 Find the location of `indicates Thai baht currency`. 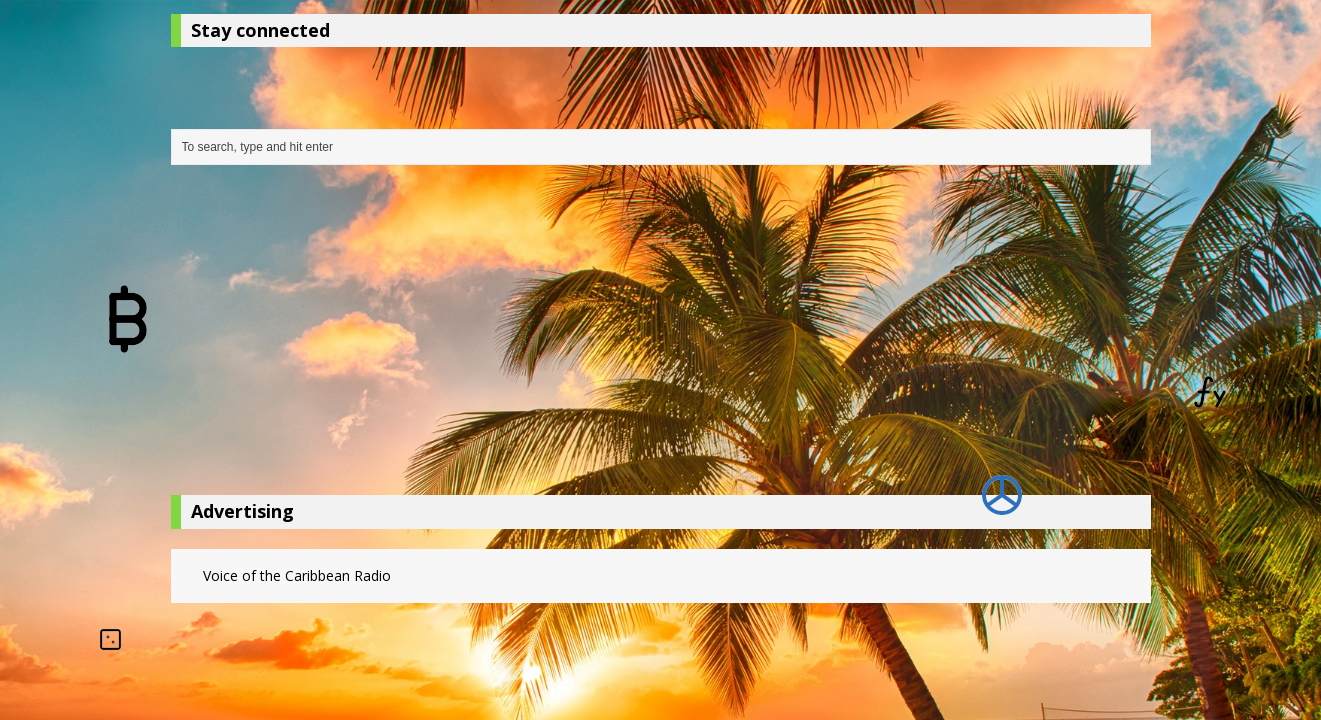

indicates Thai baht currency is located at coordinates (128, 319).